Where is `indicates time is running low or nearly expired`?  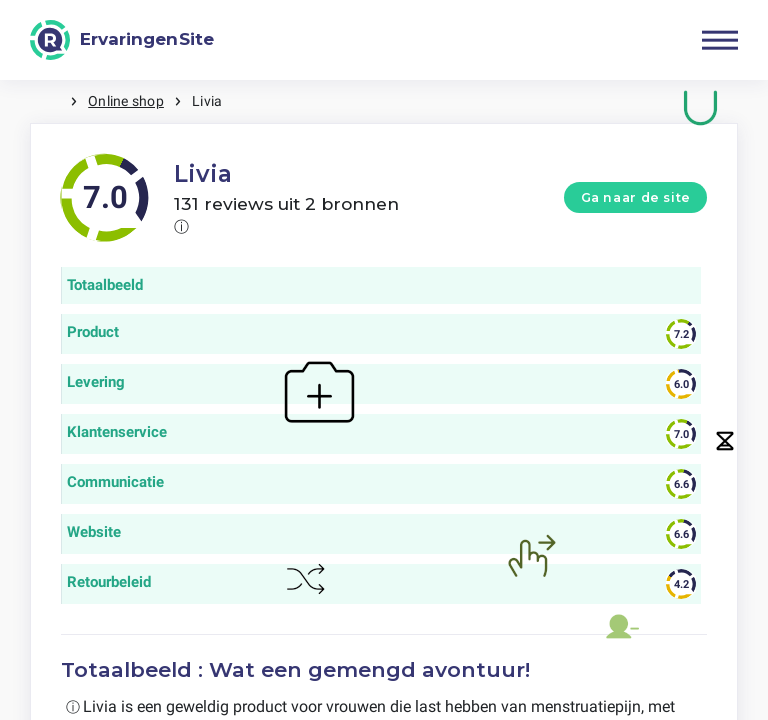
indicates time is running low or nearly expired is located at coordinates (725, 441).